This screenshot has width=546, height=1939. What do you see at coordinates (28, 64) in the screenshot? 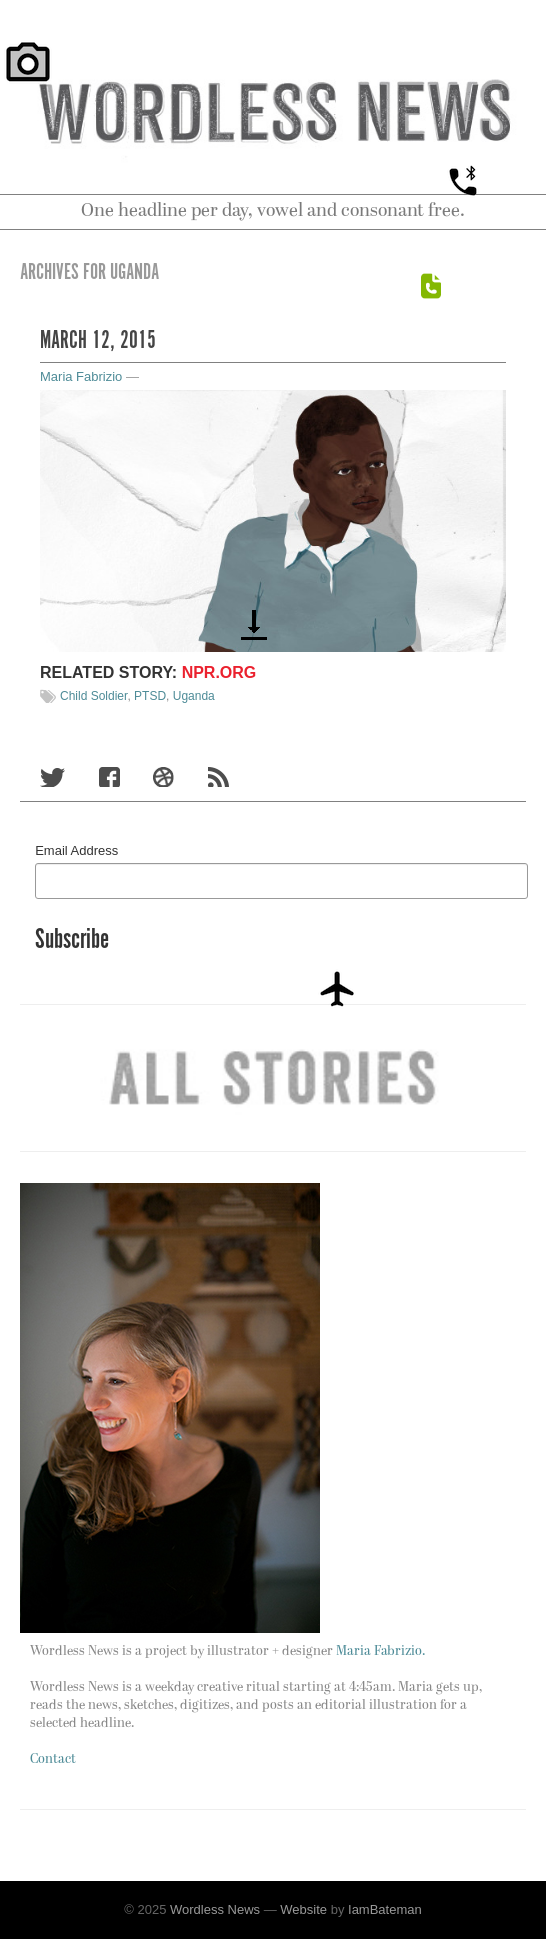
I see `tap to take a photo` at bounding box center [28, 64].